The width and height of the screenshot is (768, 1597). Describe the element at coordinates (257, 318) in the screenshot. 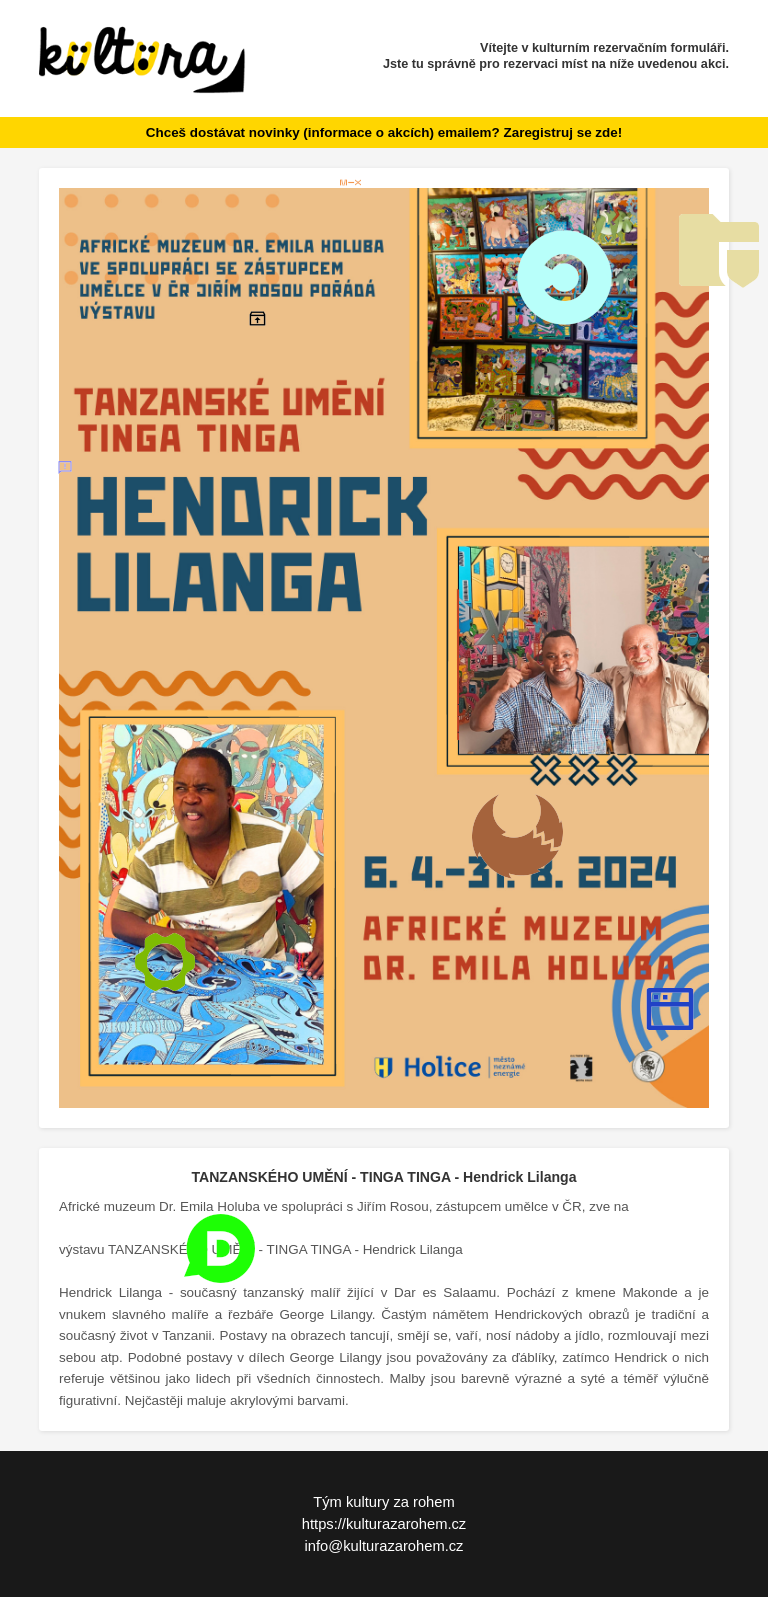

I see `unarchive a message or item from inbox` at that location.